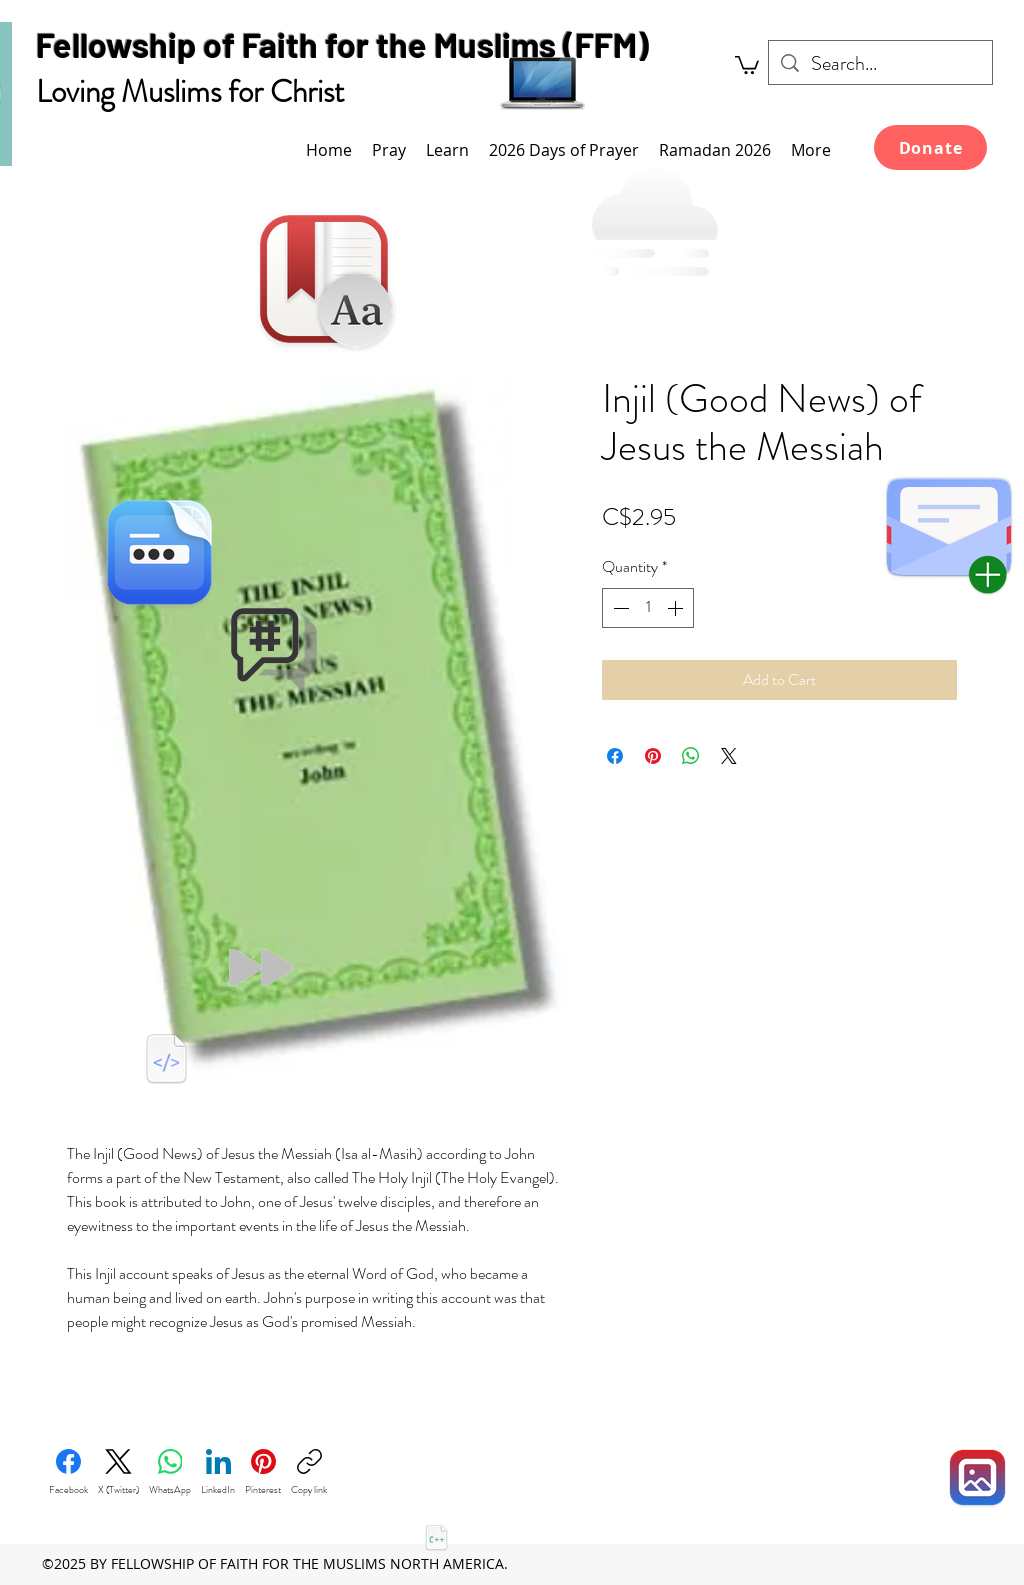  I want to click on open fotema photo gallery app, so click(977, 1477).